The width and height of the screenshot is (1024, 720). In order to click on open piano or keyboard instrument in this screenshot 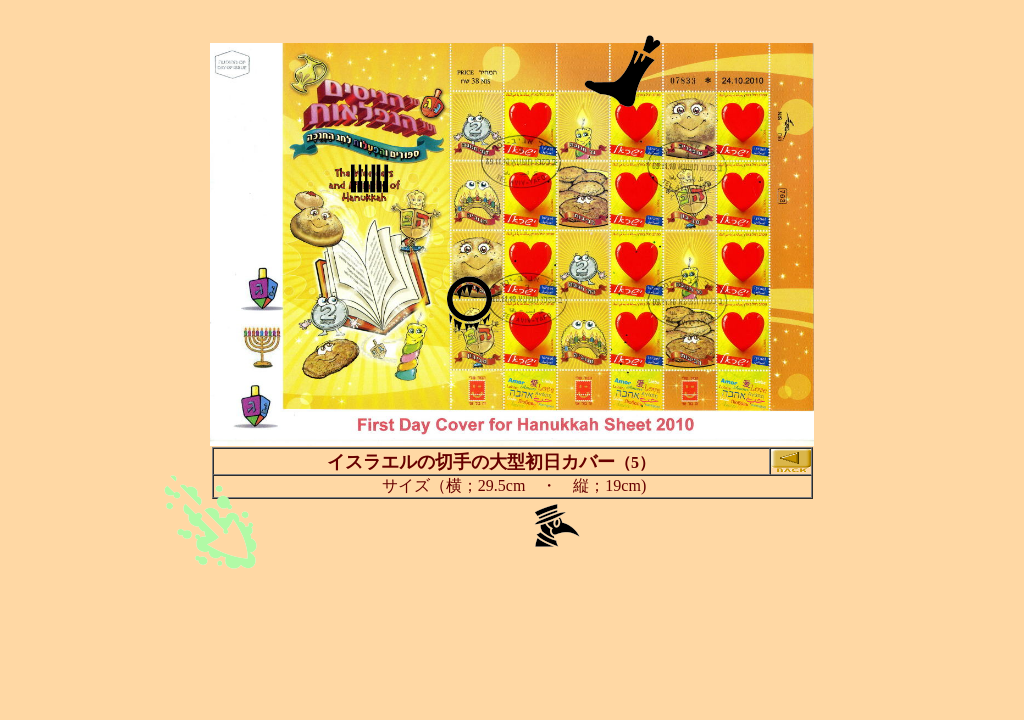, I will do `click(369, 178)`.